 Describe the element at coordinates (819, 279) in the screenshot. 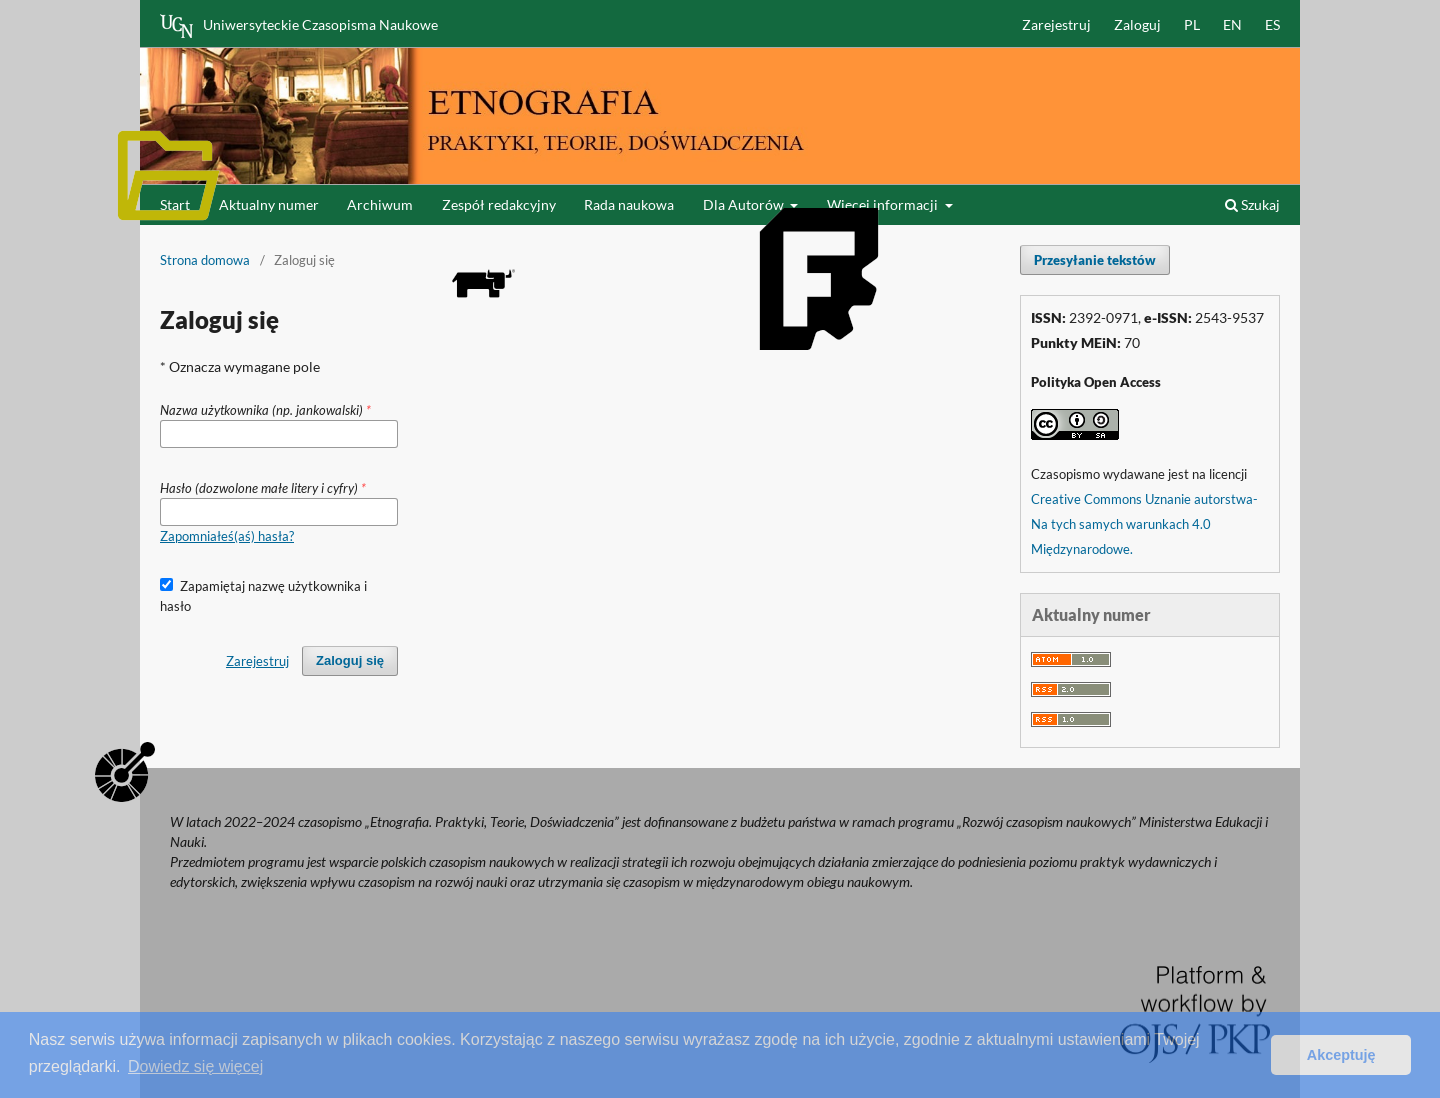

I see `open FreeCAD application` at that location.